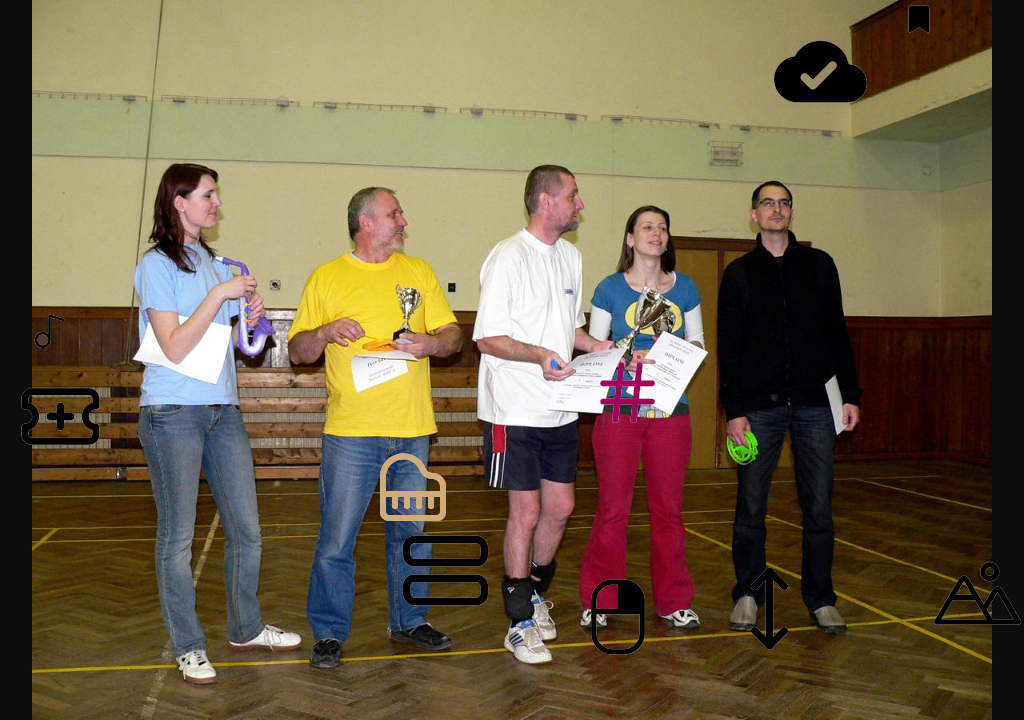 This screenshot has height=720, width=1024. I want to click on right-click action indicator, so click(618, 617).